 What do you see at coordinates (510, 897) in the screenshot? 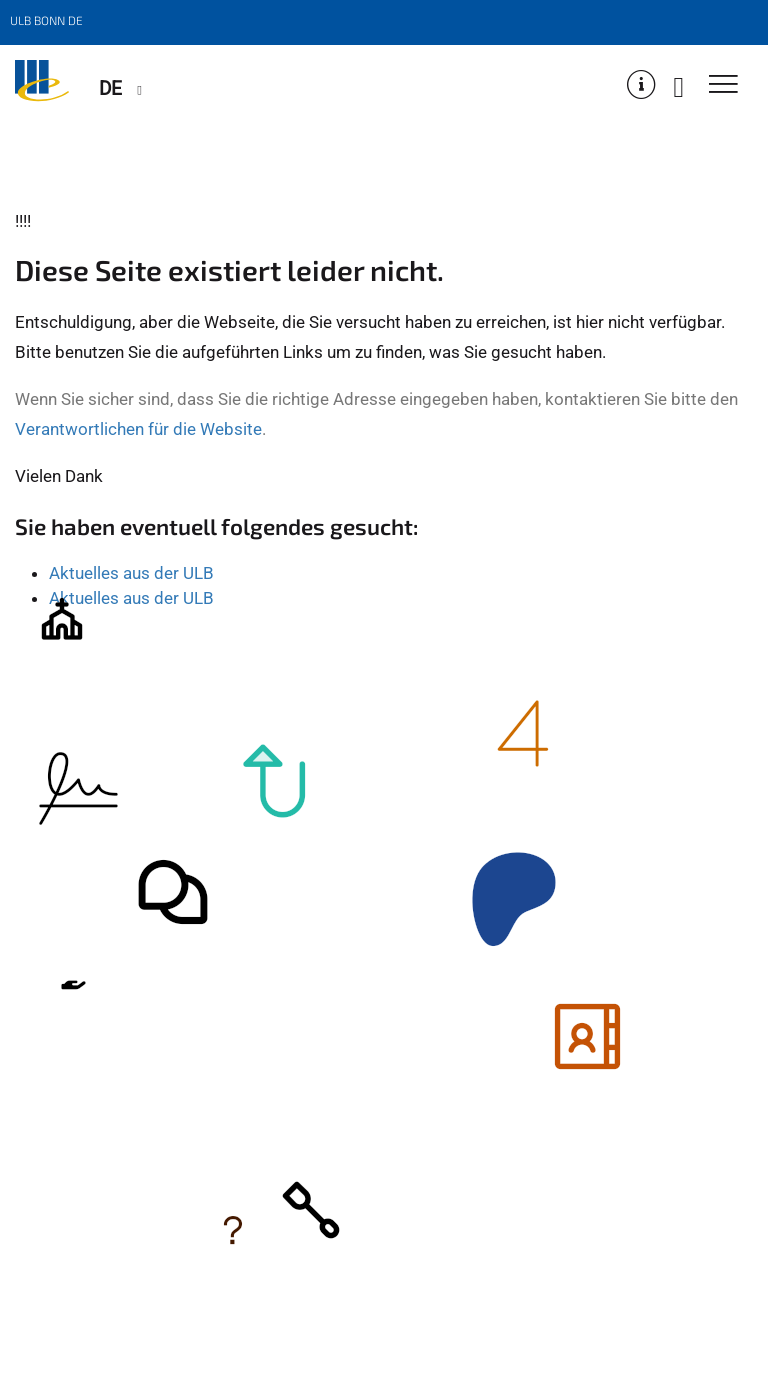
I see `link to patreon creator page` at bounding box center [510, 897].